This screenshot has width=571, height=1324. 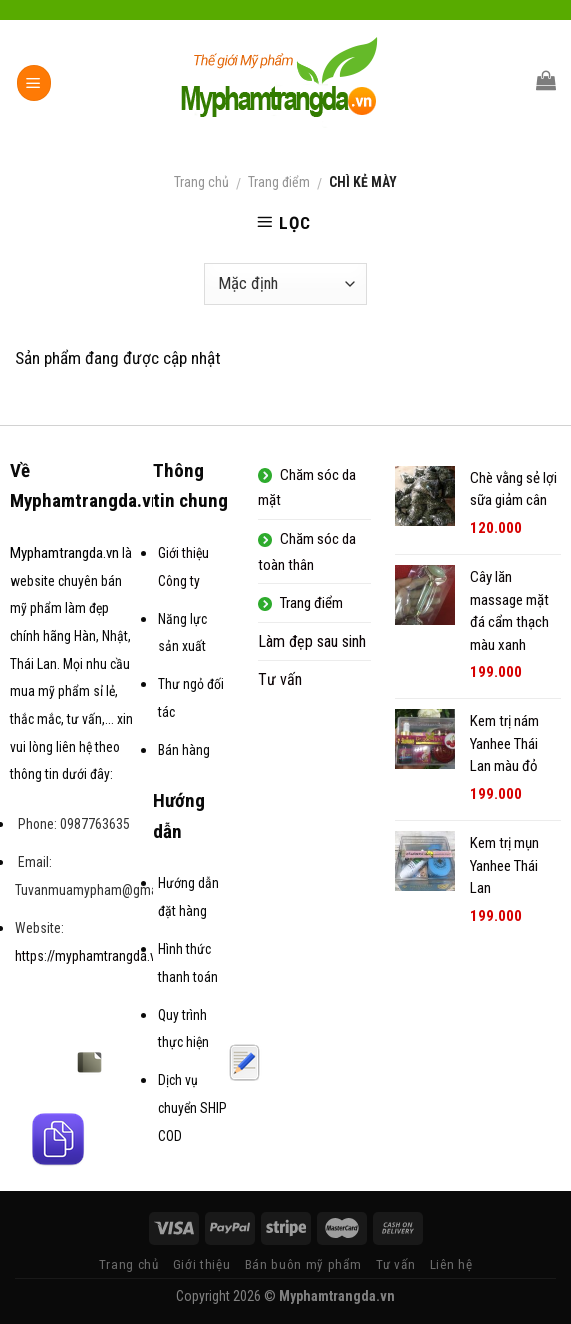 I want to click on duplicate or copy a document, so click(x=58, y=1139).